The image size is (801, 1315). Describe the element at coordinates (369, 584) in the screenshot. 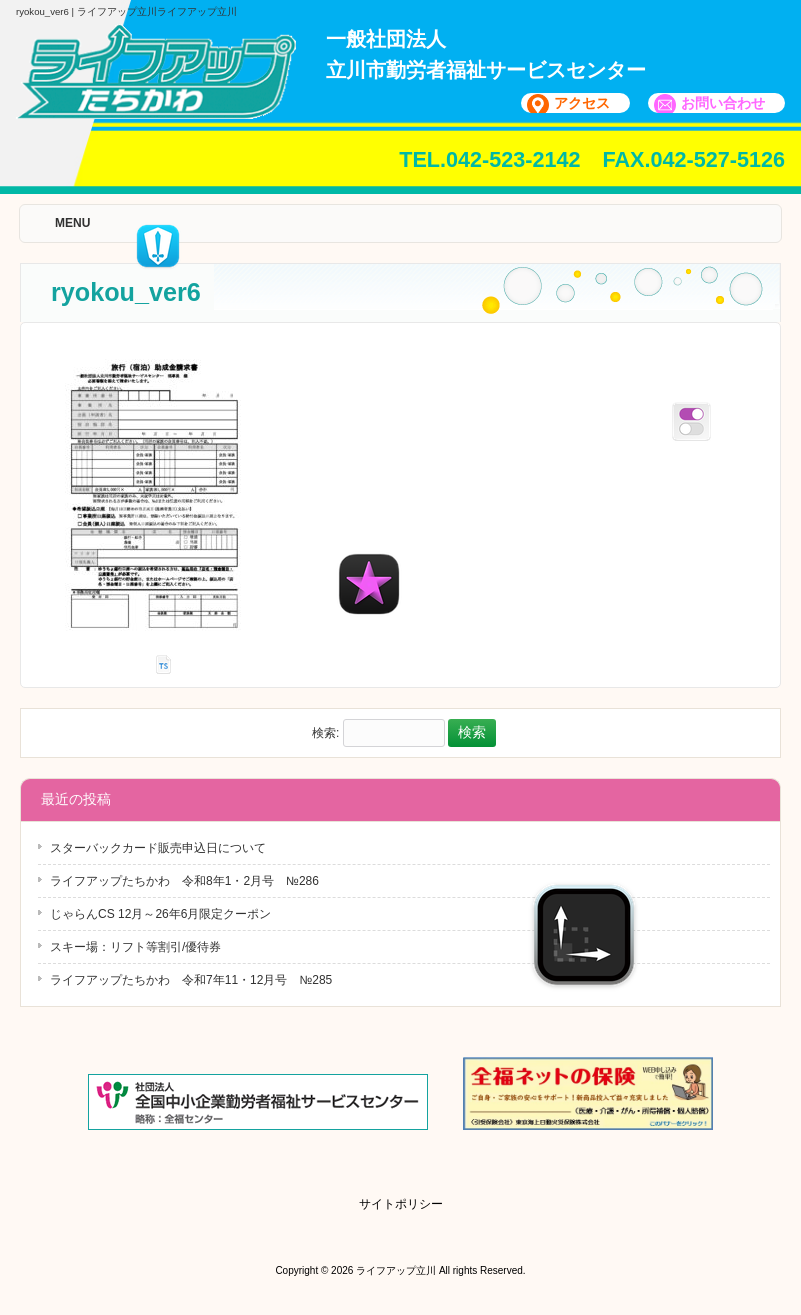

I see `open the iTunes Store app` at that location.